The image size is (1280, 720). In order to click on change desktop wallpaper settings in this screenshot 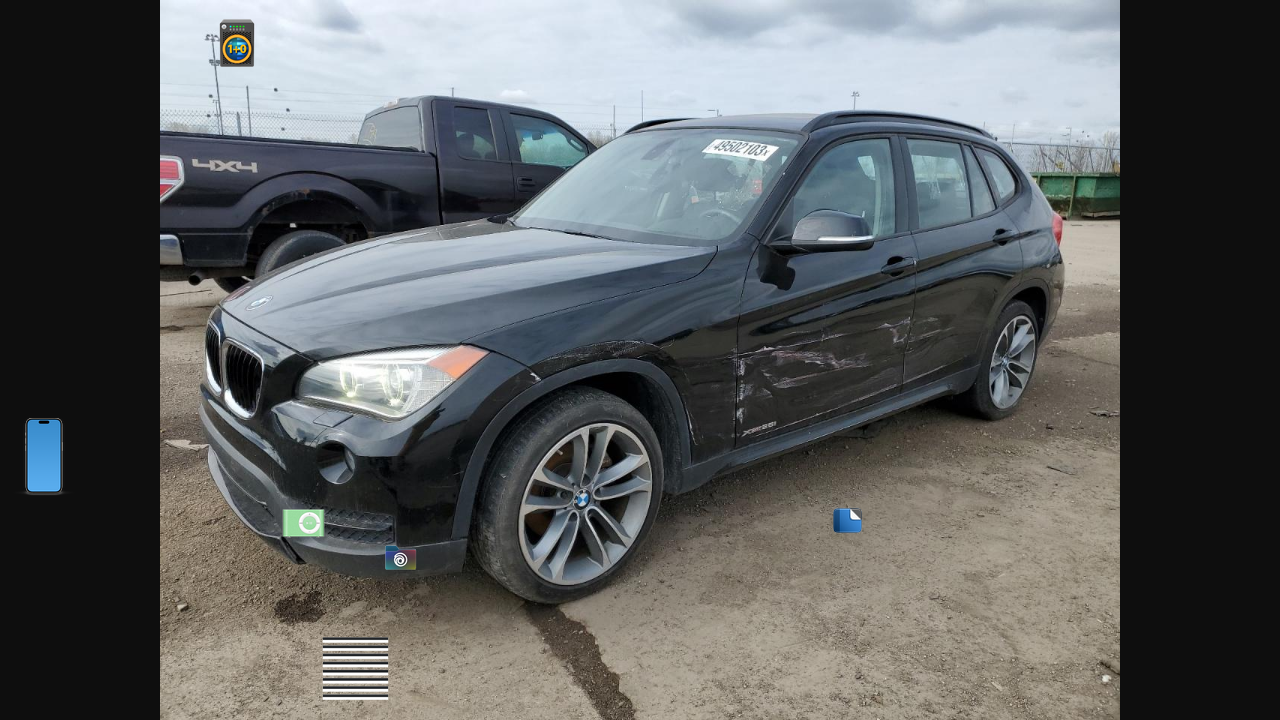, I will do `click(847, 519)`.